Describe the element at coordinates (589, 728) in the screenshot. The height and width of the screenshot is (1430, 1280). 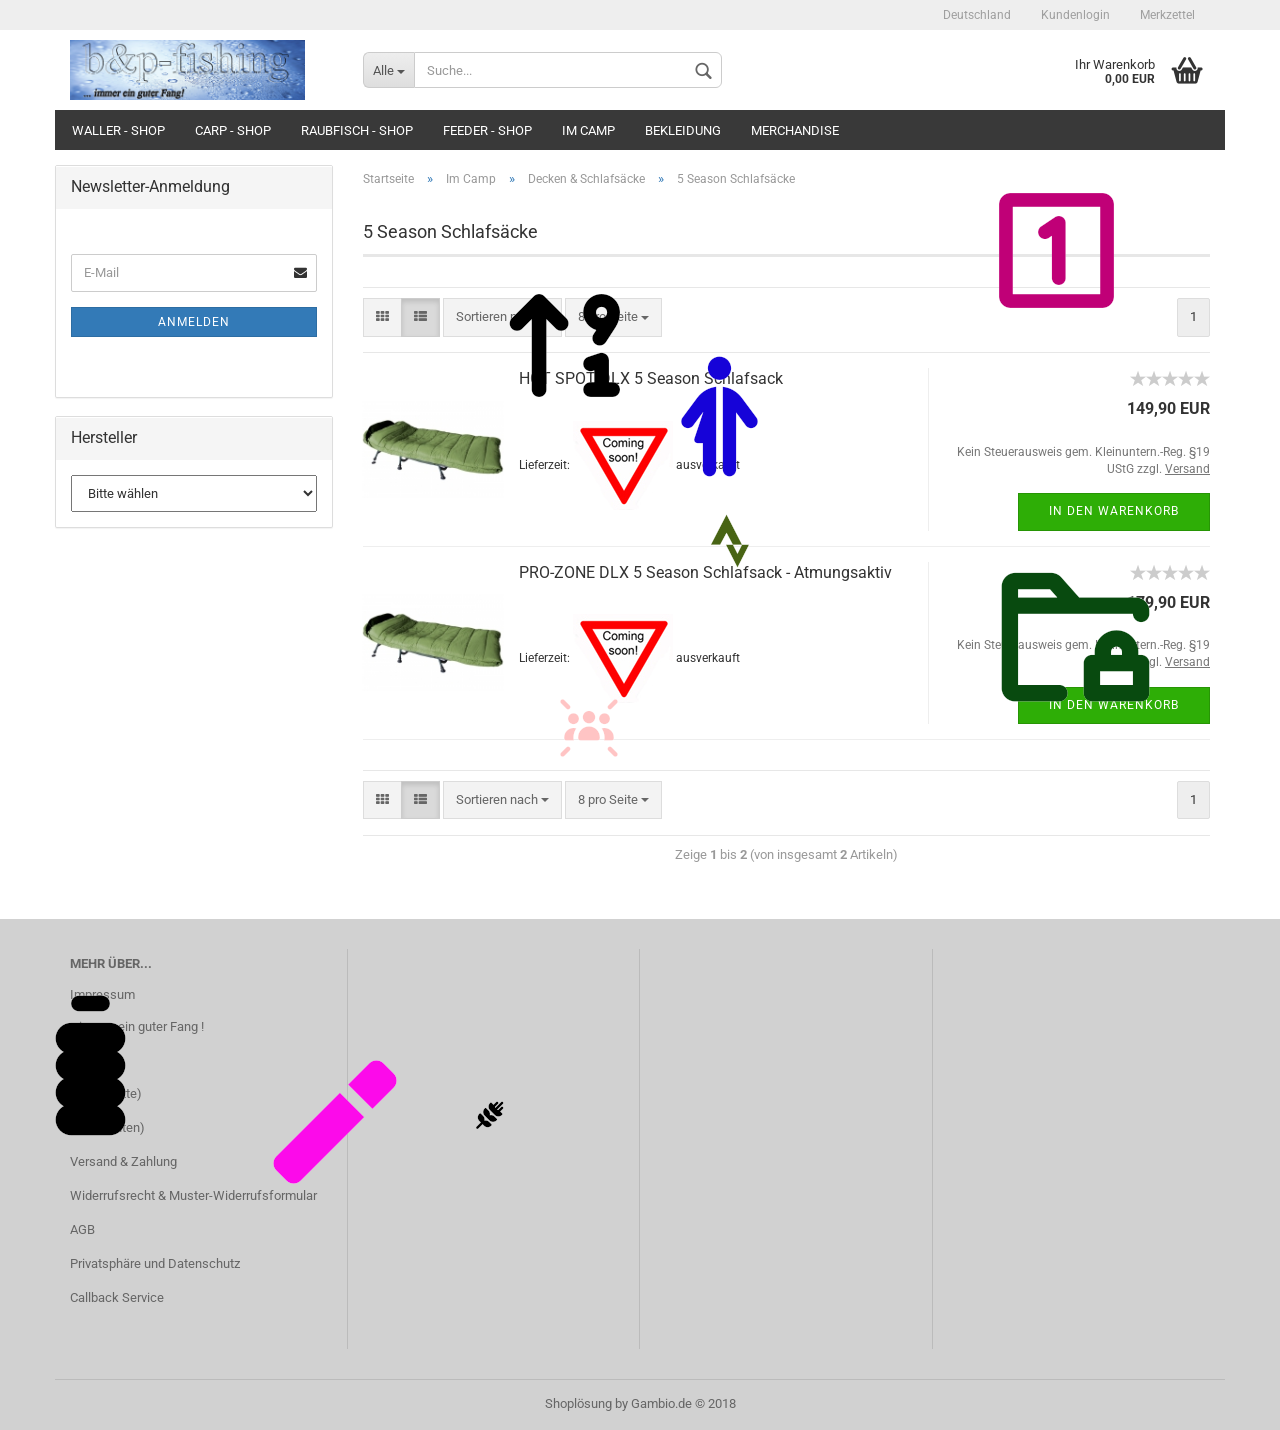
I see `view active or highlighted team members` at that location.